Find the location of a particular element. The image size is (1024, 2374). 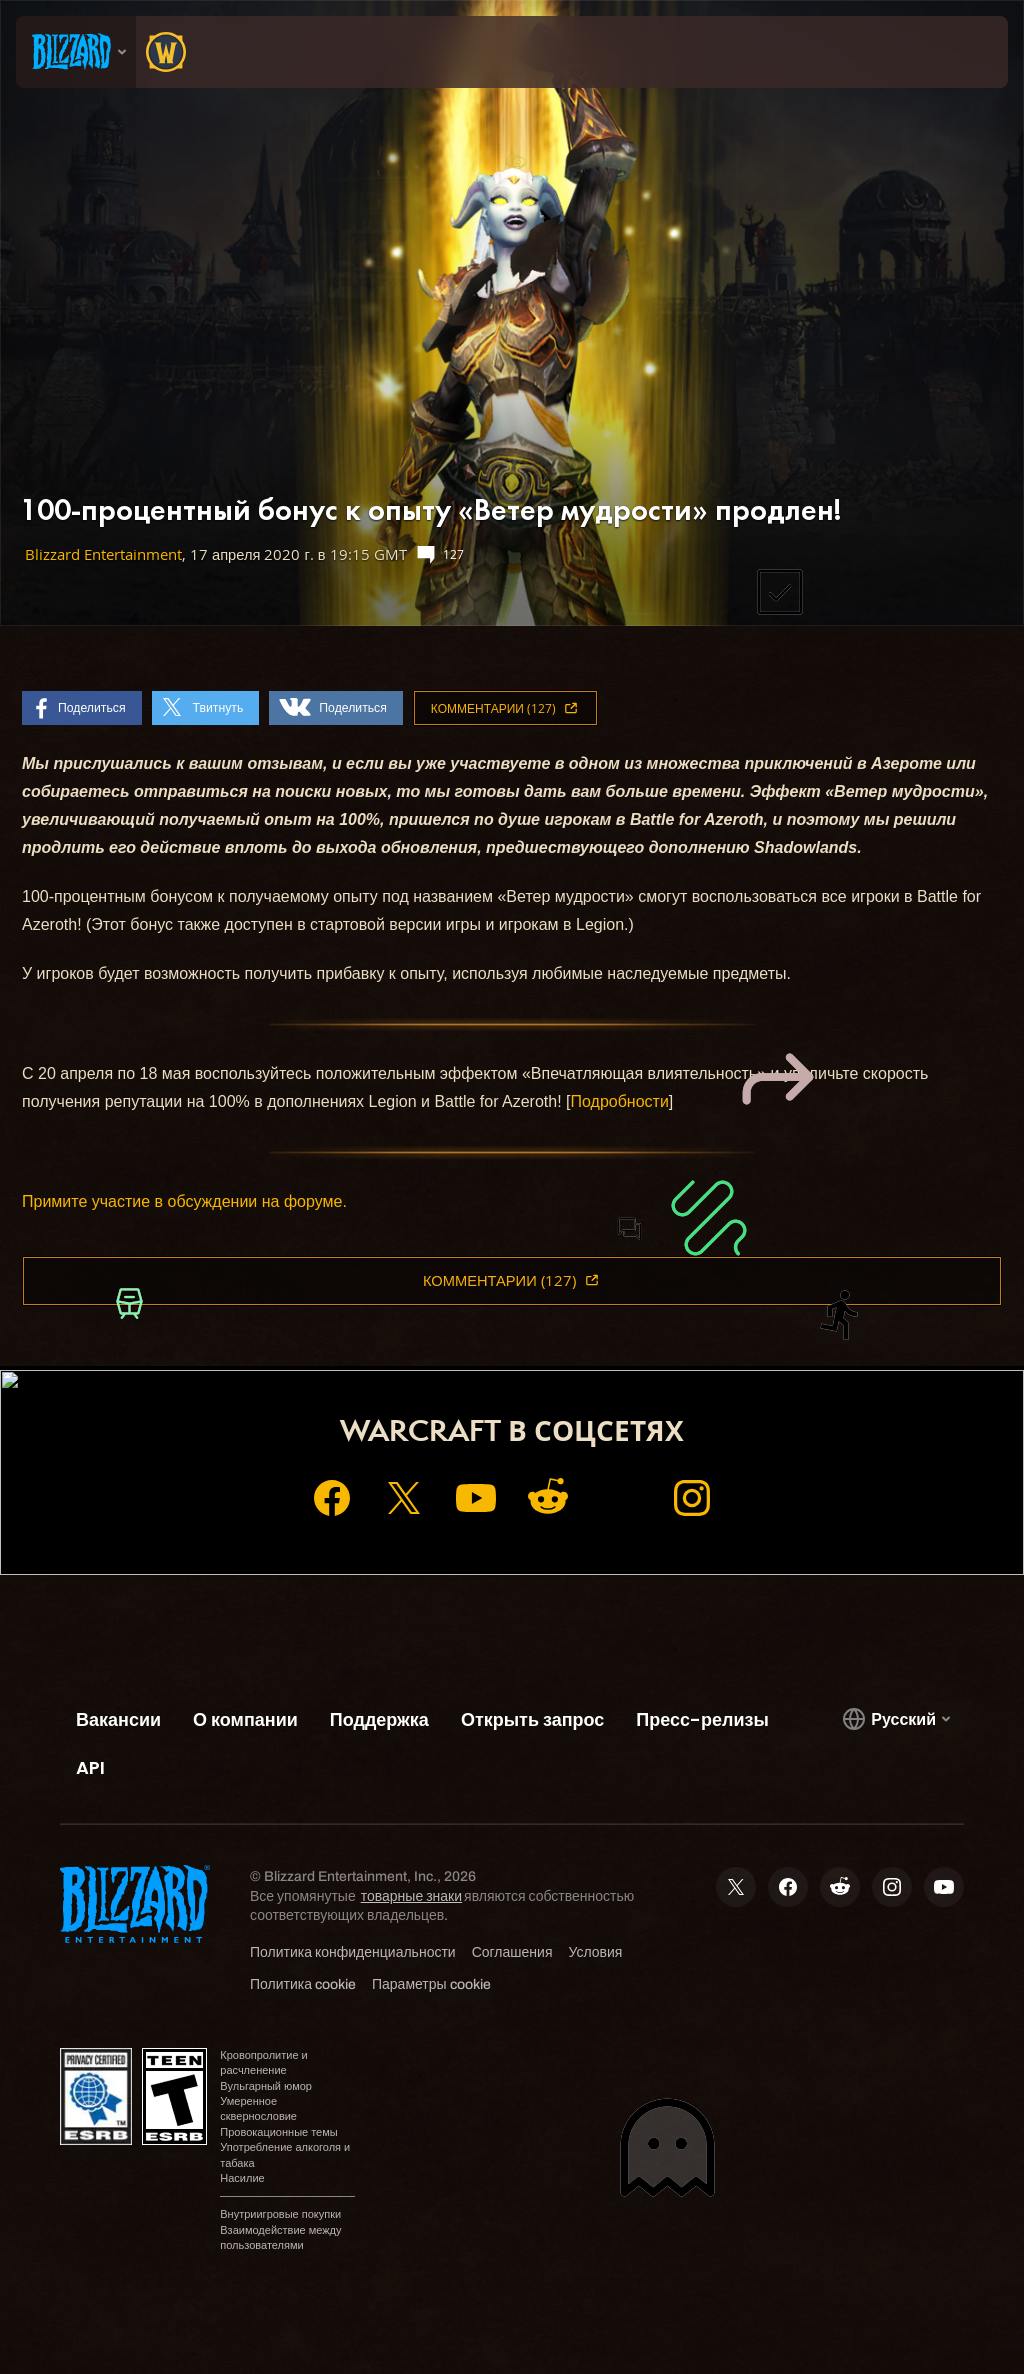

open your conversations is located at coordinates (629, 1228).